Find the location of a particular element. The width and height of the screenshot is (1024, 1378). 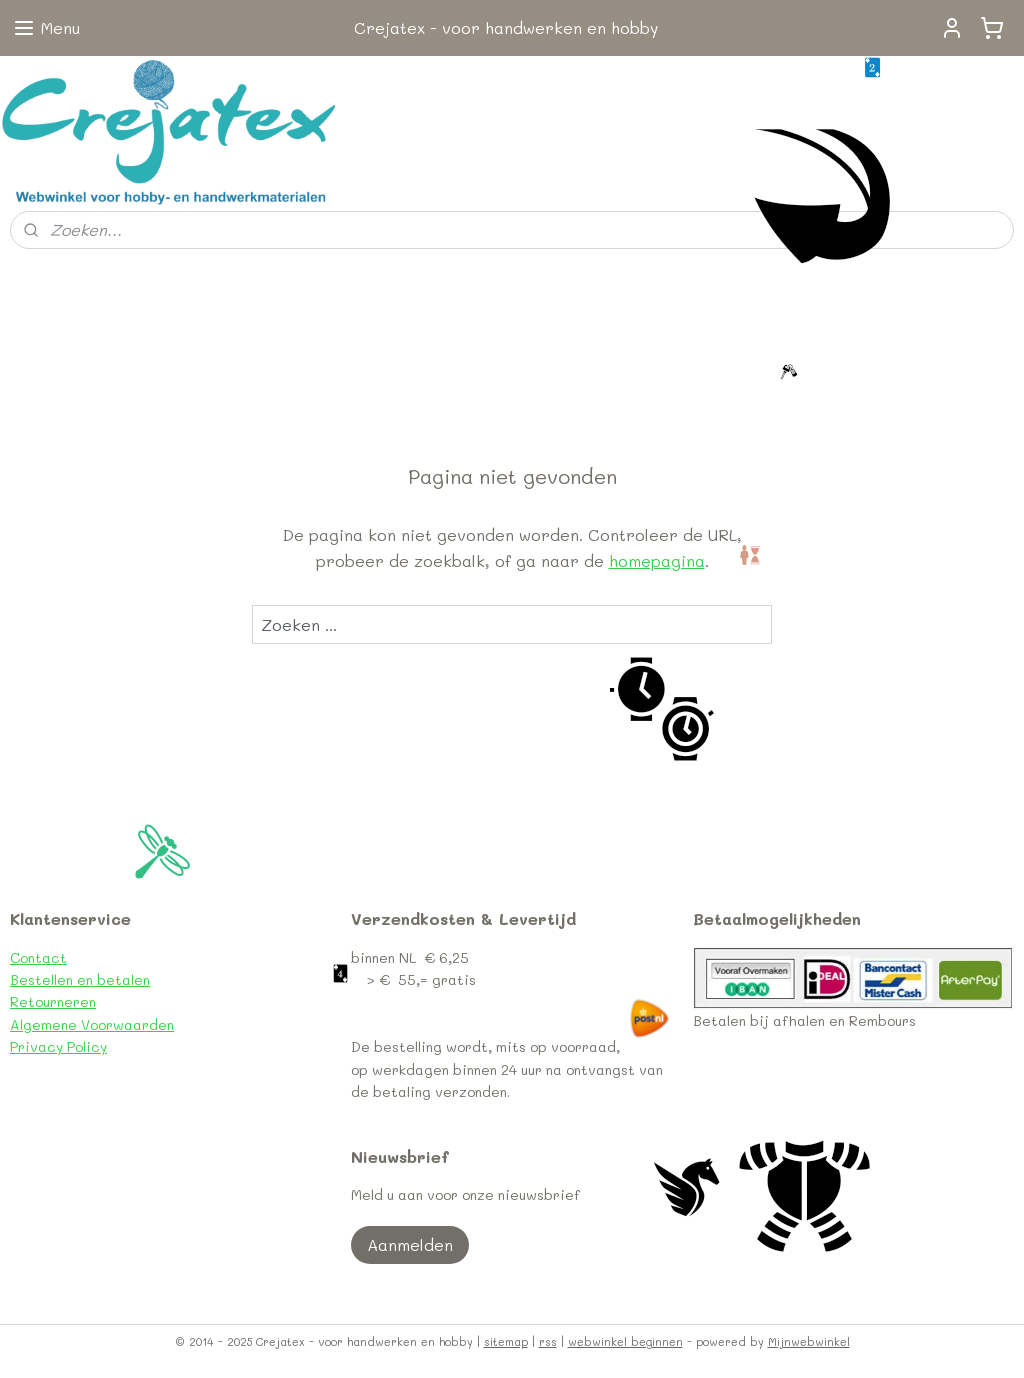

go back to previous screen is located at coordinates (822, 197).